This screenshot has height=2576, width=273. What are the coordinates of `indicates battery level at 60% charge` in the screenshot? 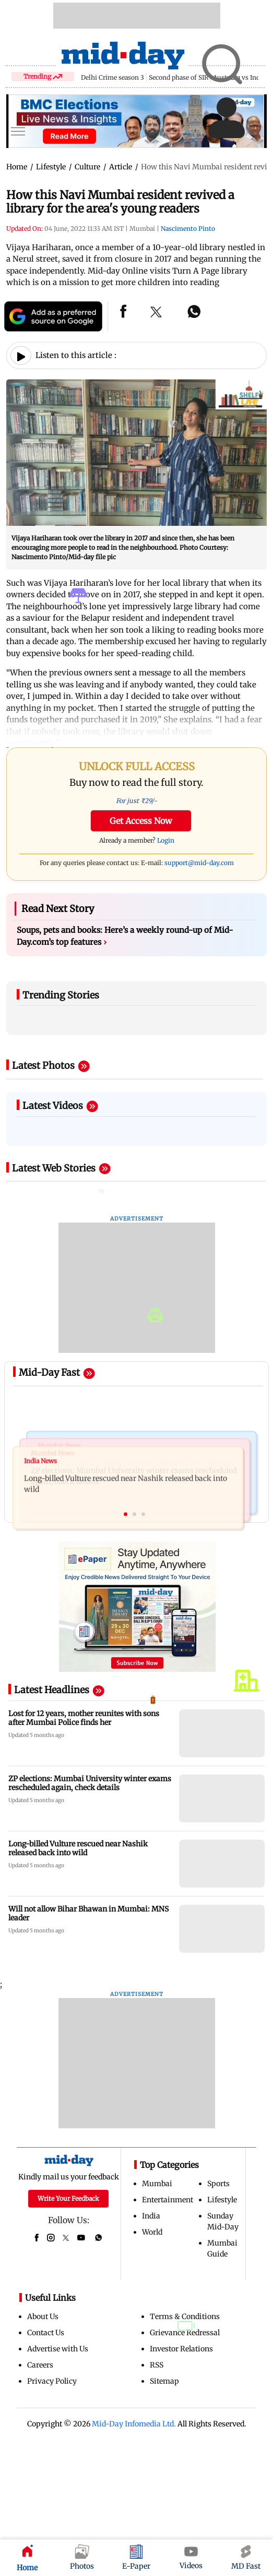 It's located at (103, 1191).